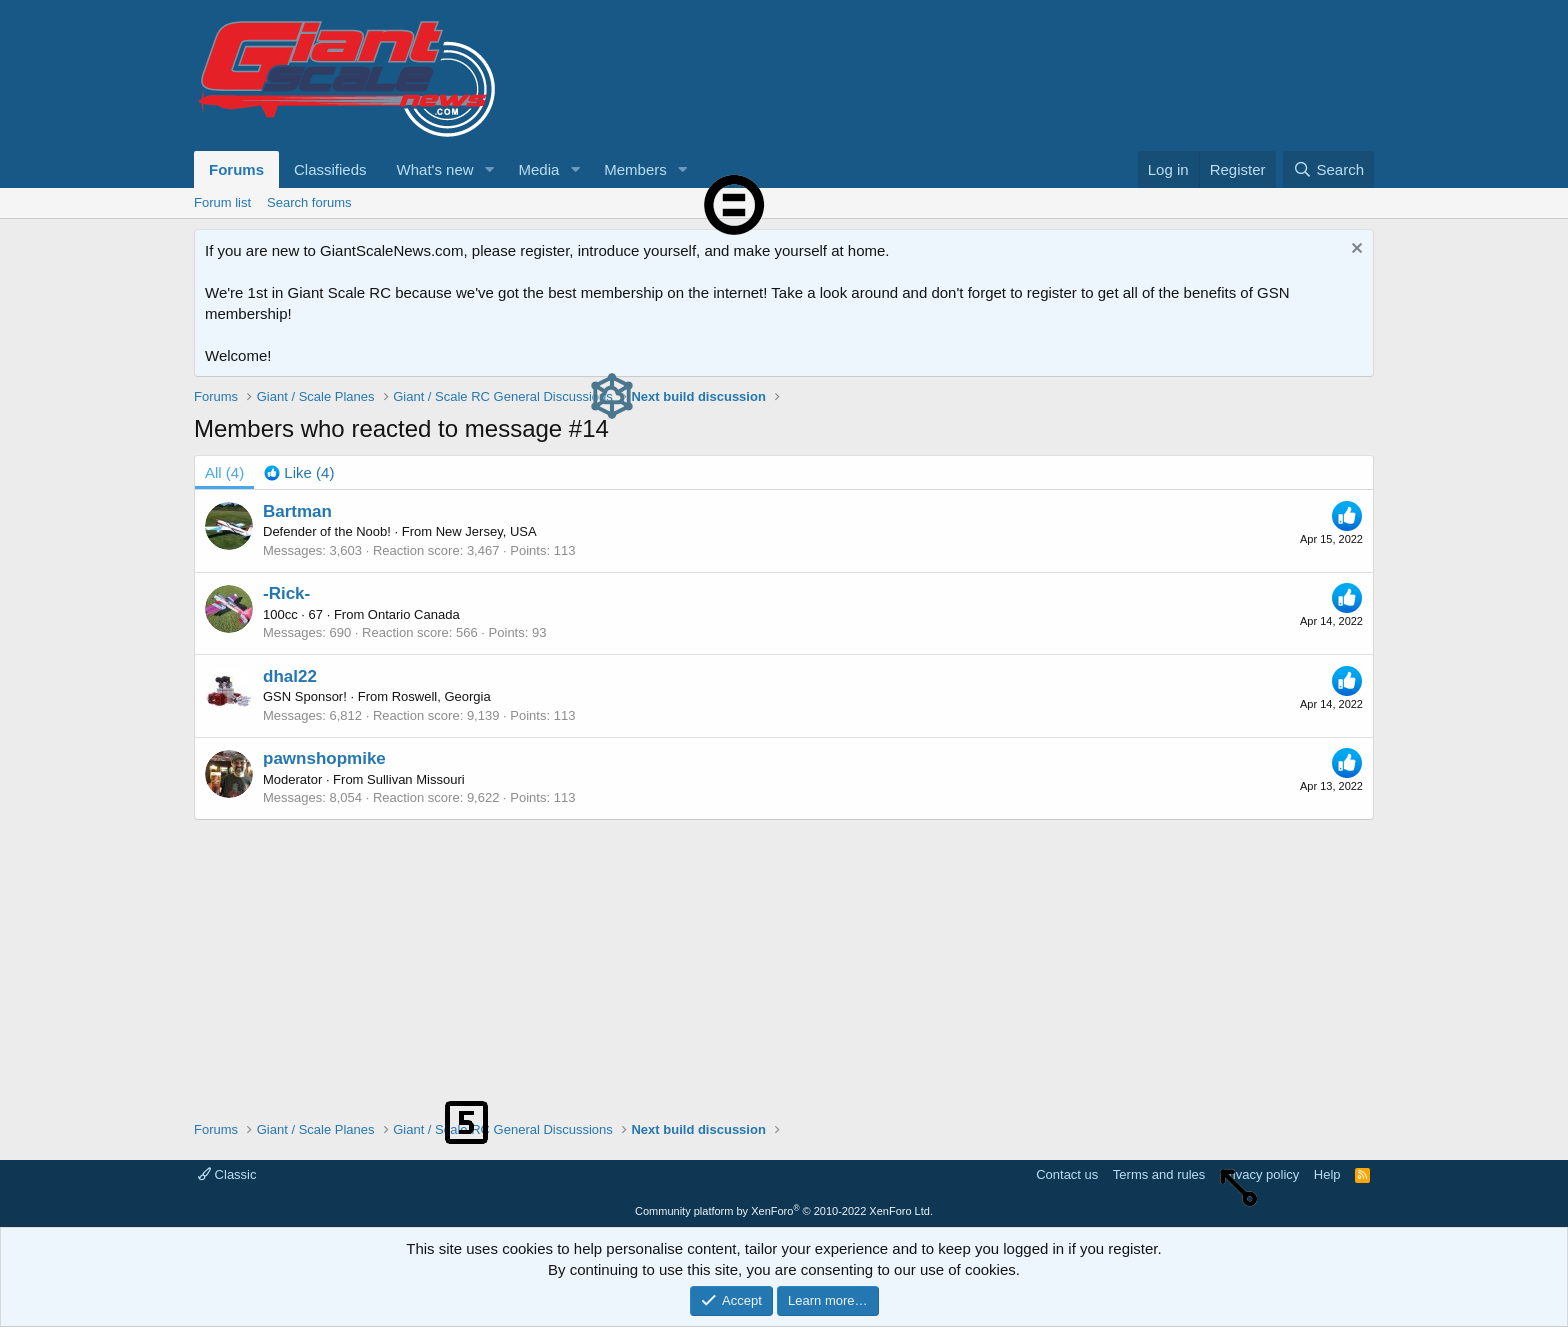 This screenshot has height=1327, width=1568. I want to click on navigate back to previous screen, so click(1237, 1186).